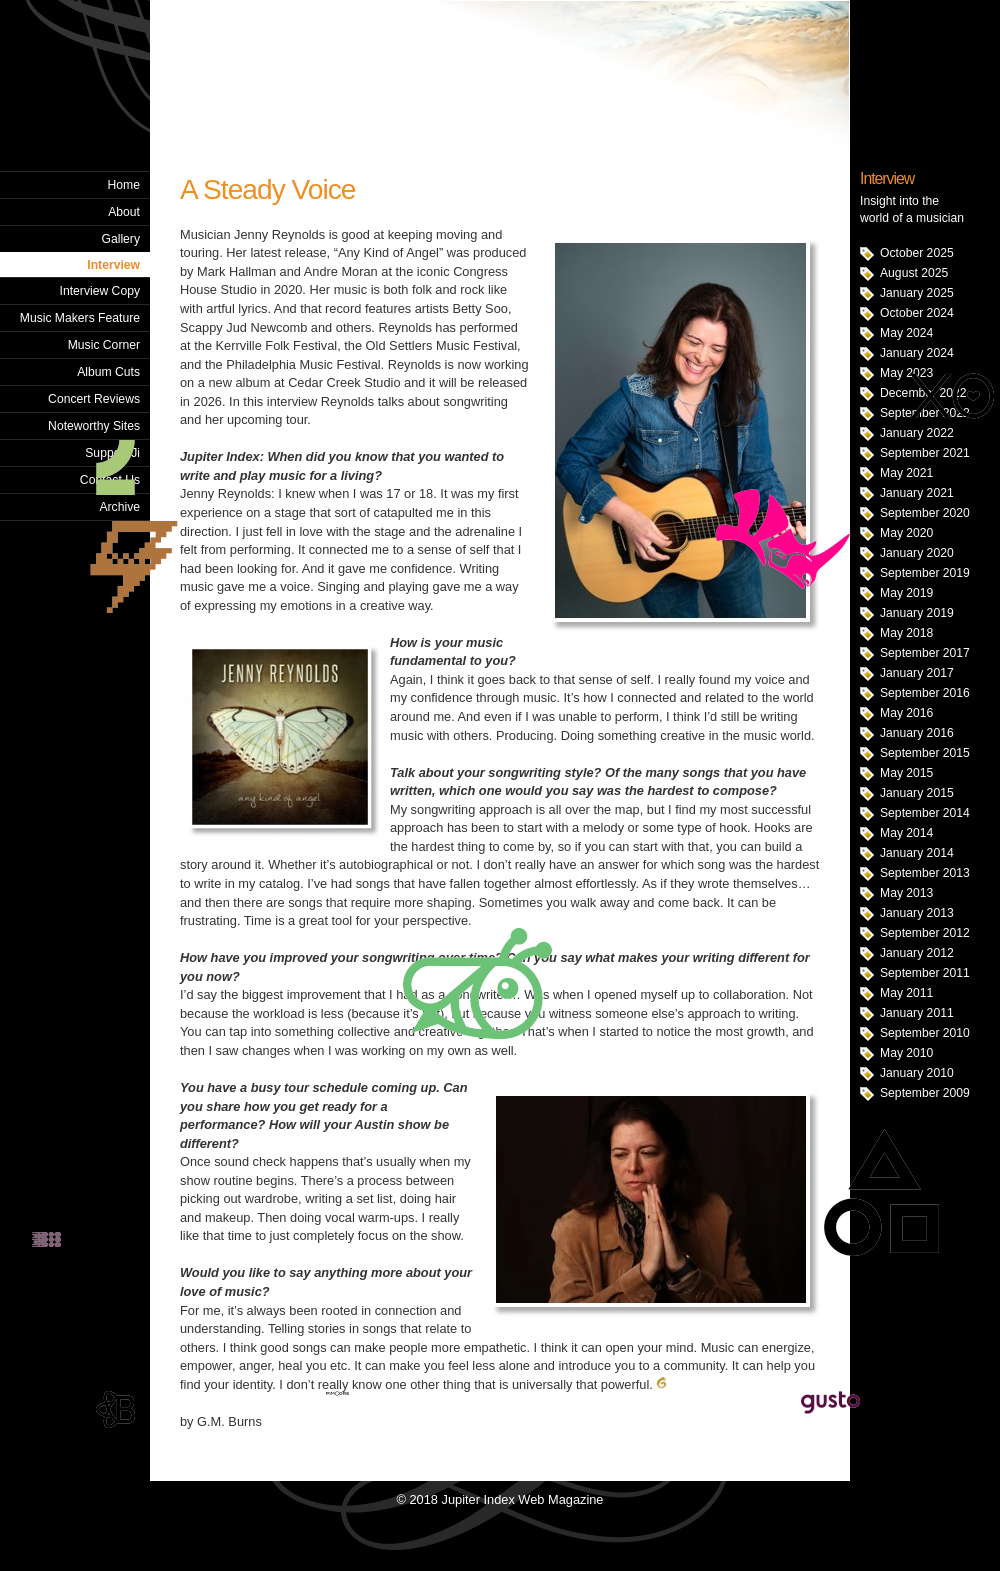  What do you see at coordinates (46, 1239) in the screenshot?
I see `modin library logo` at bounding box center [46, 1239].